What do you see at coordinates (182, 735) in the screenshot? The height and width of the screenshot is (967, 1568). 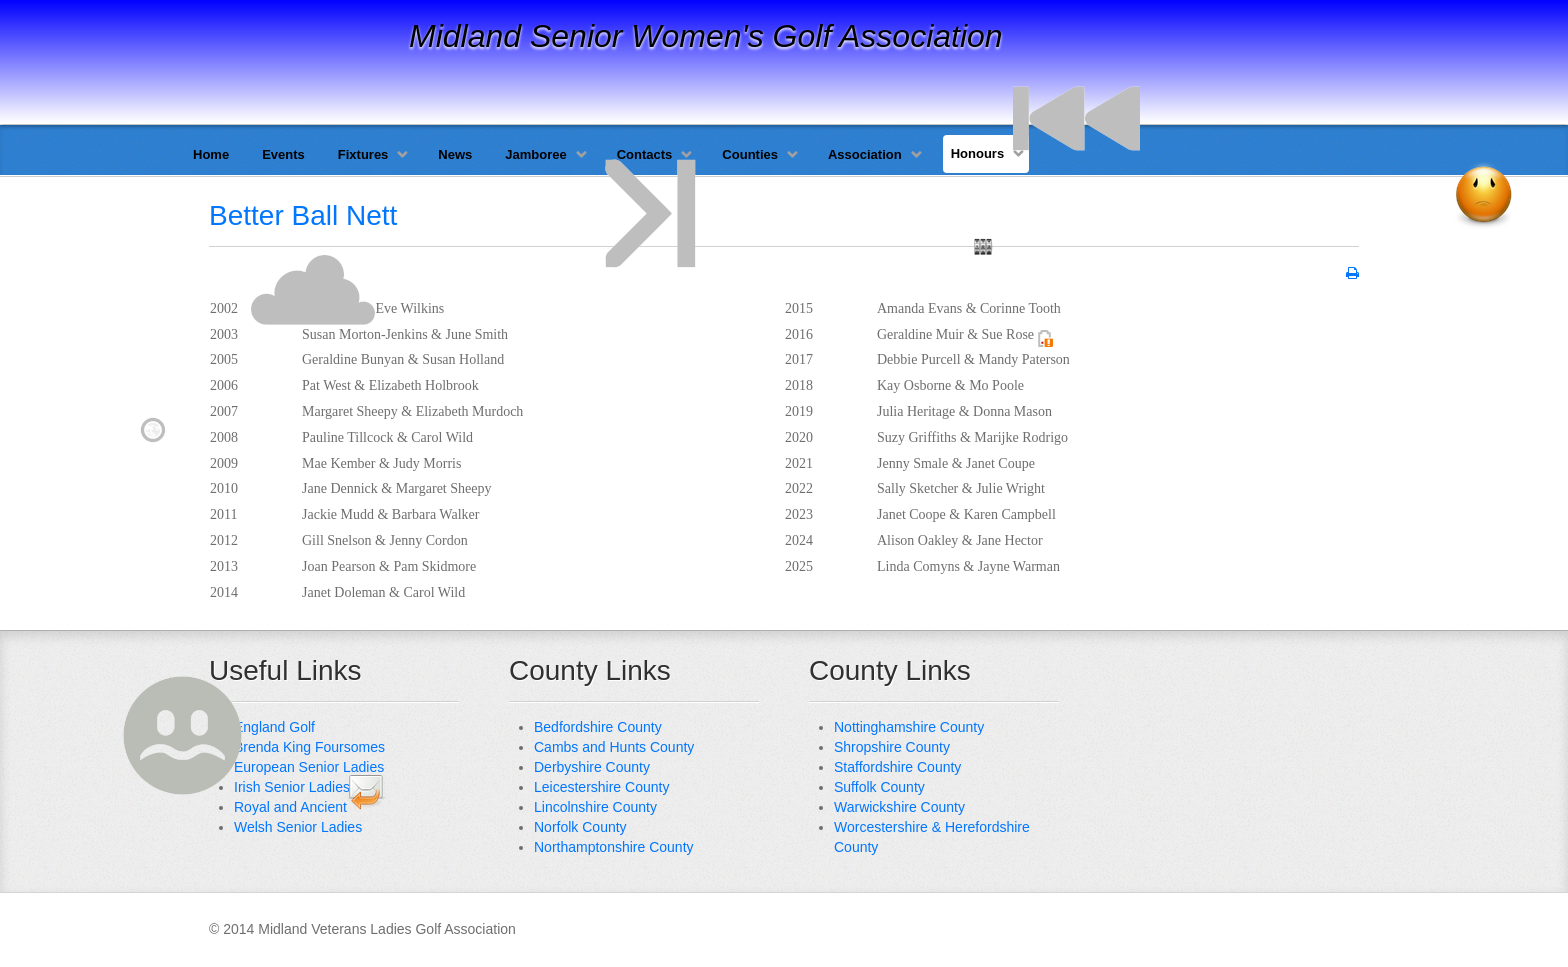 I see `indicates a warning or concerning status` at bounding box center [182, 735].